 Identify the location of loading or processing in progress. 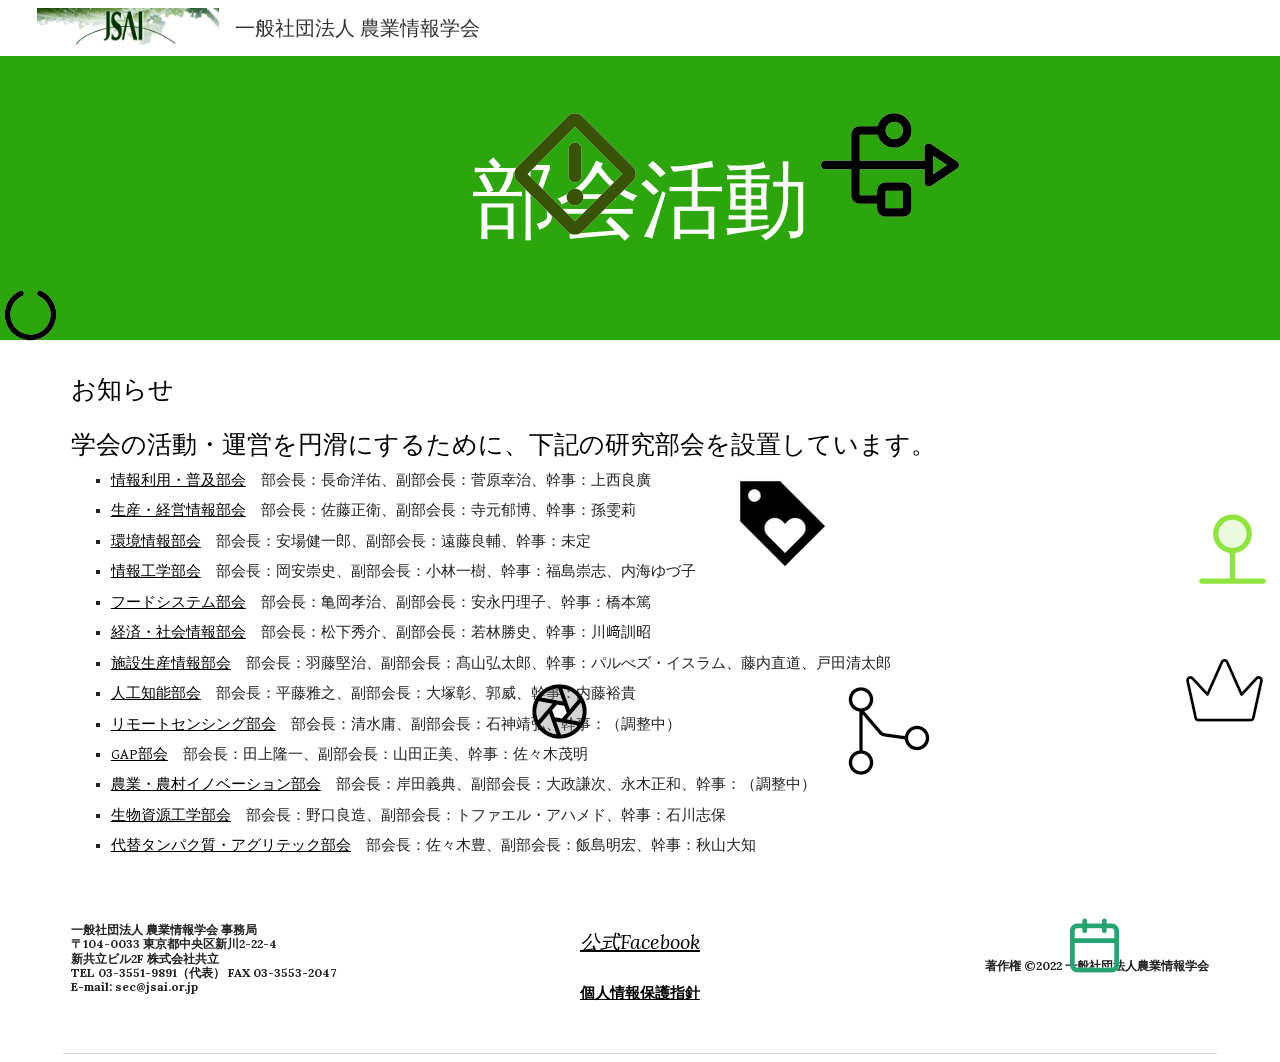
(30, 314).